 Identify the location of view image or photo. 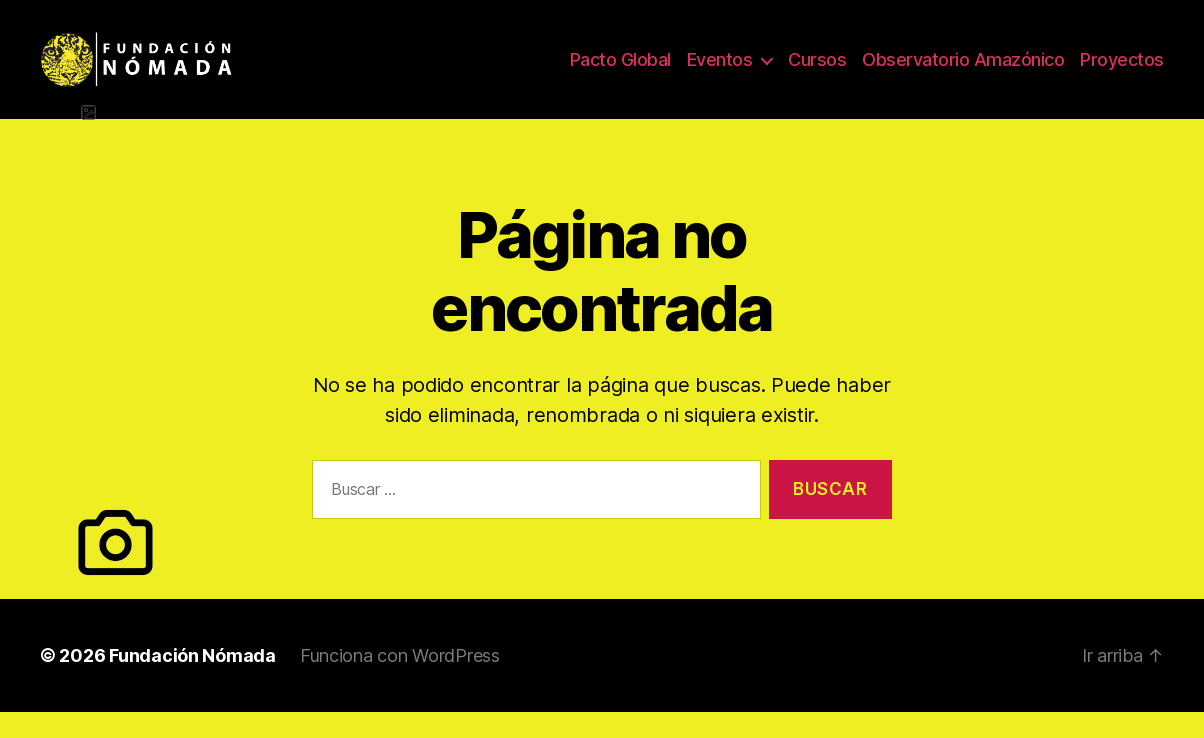
(88, 112).